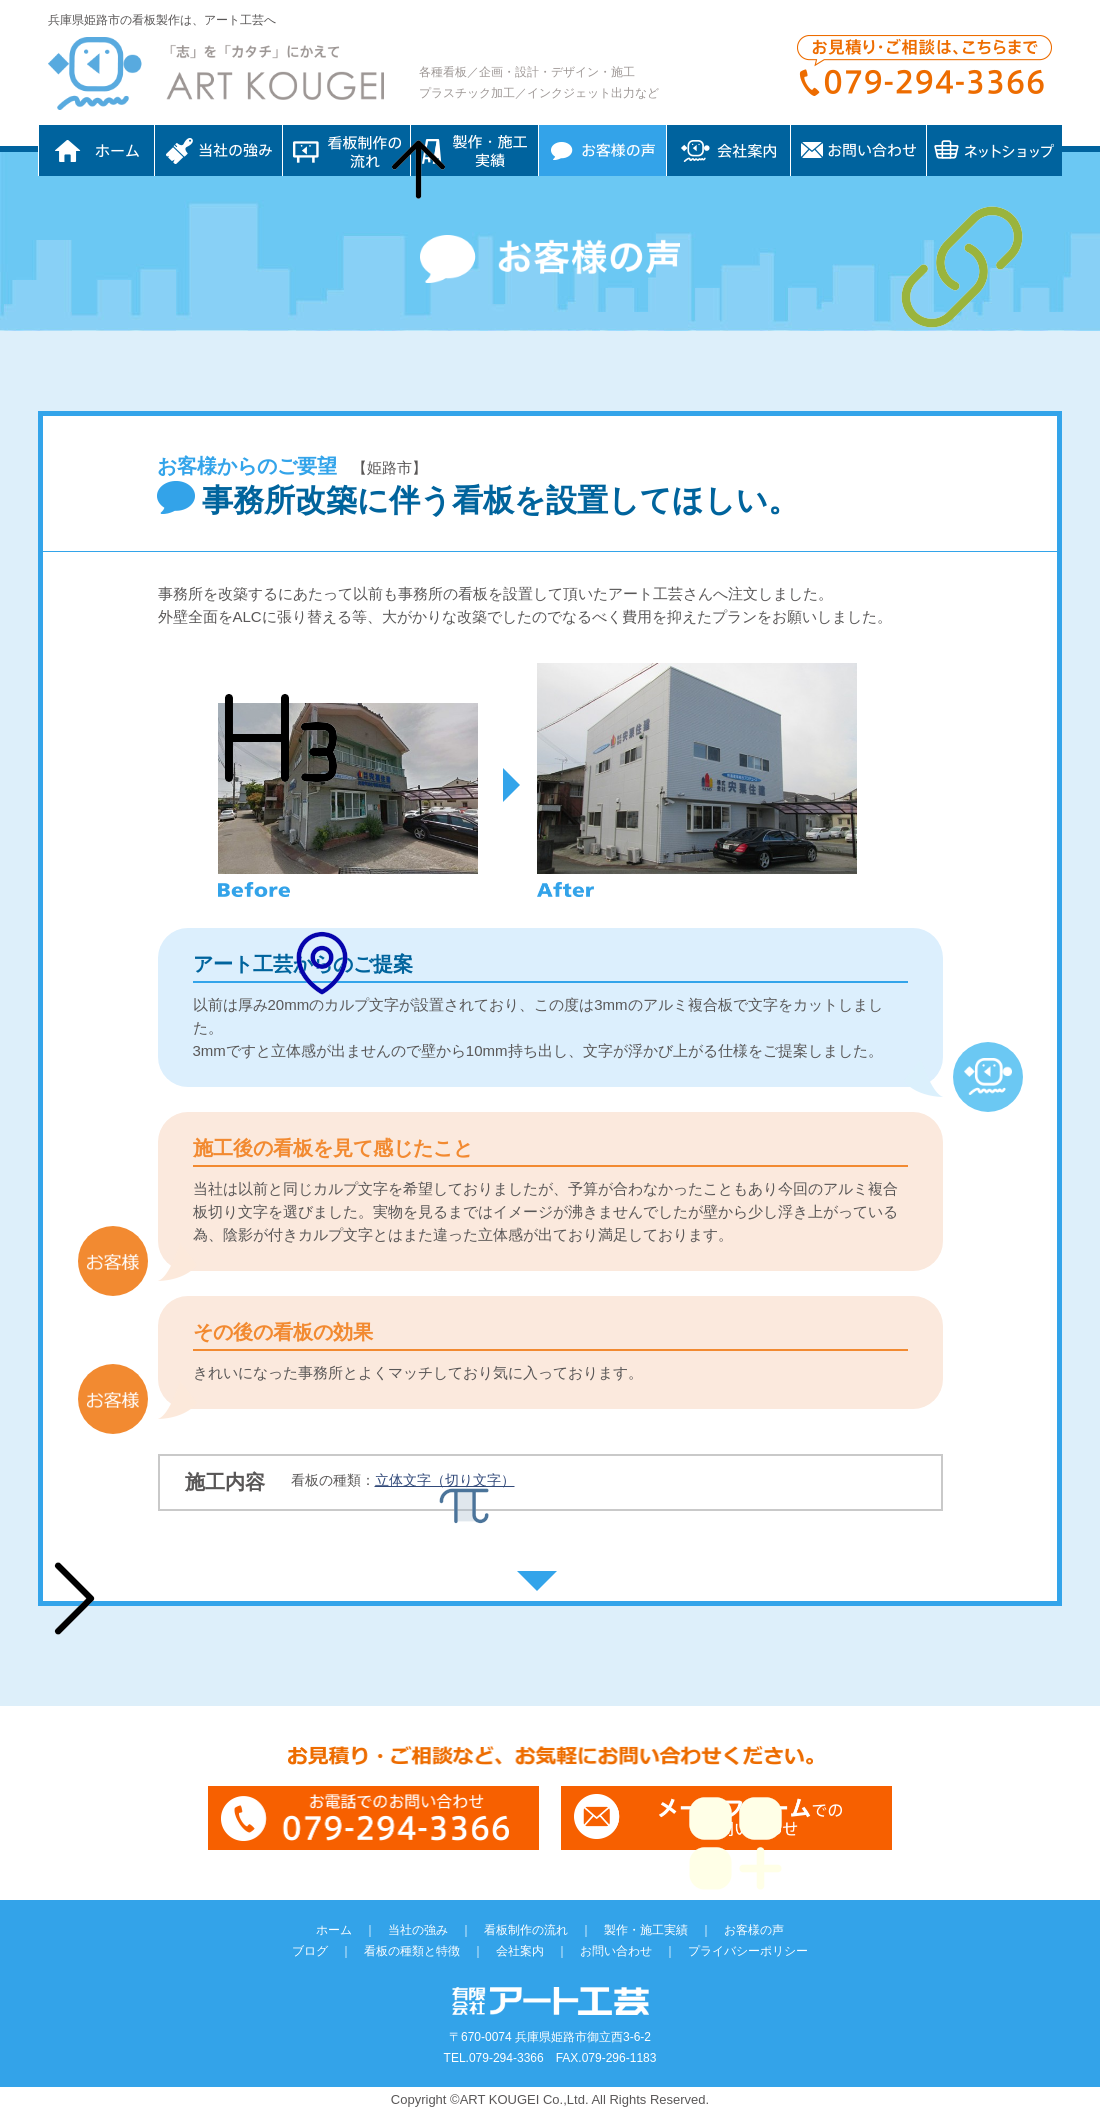 Image resolution: width=1100 pixels, height=2111 pixels. Describe the element at coordinates (74, 1598) in the screenshot. I see `navigate to the next item or page` at that location.